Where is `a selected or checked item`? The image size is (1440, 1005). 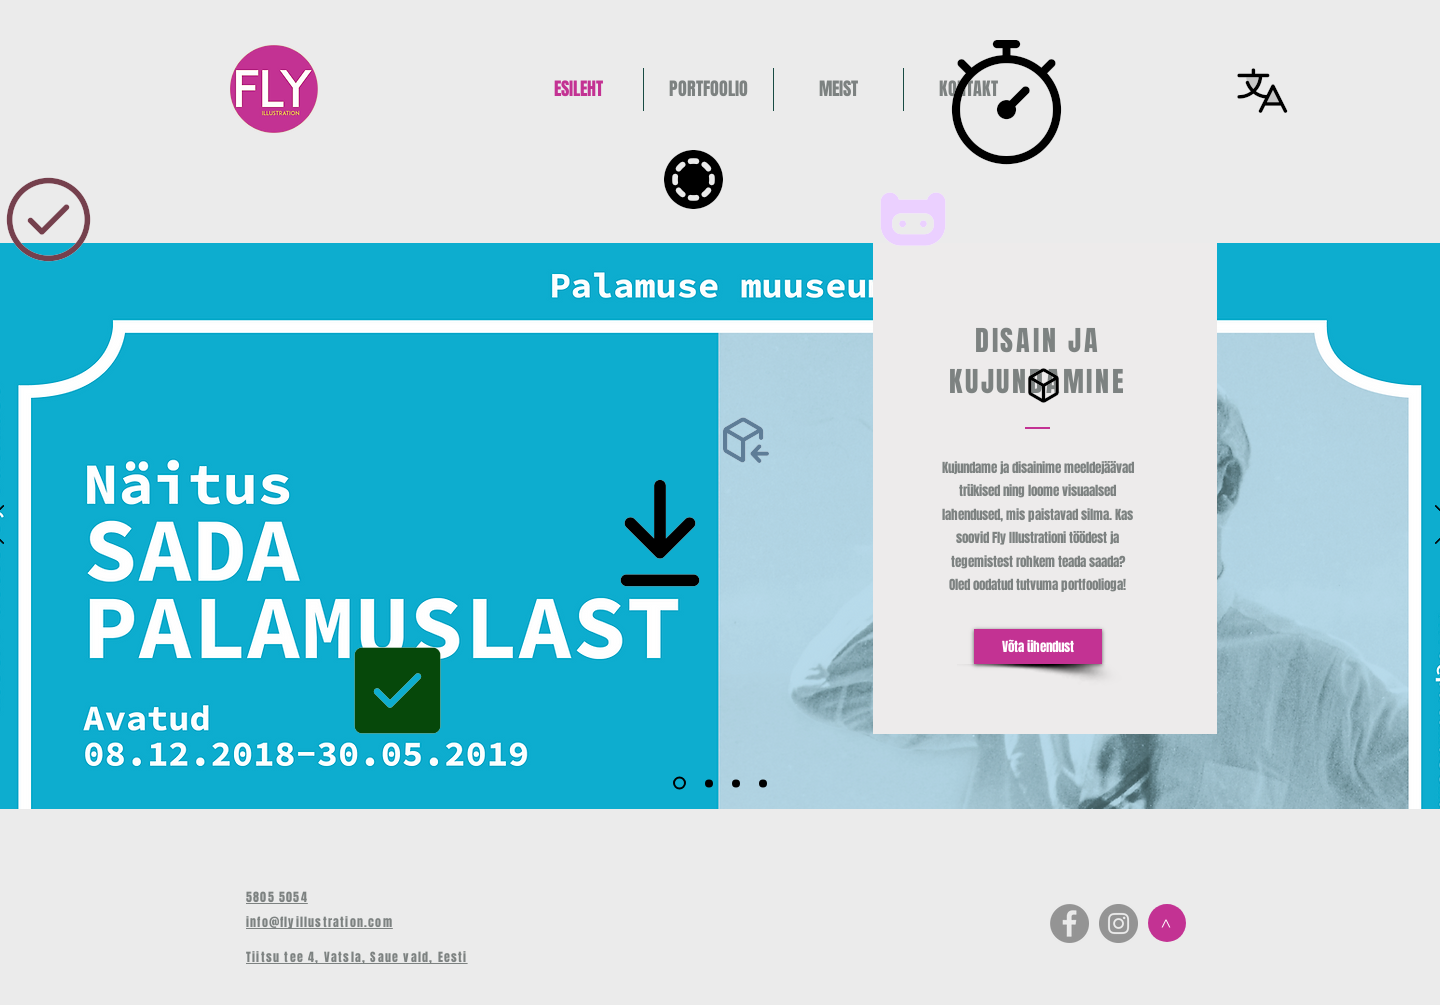
a selected or checked item is located at coordinates (397, 690).